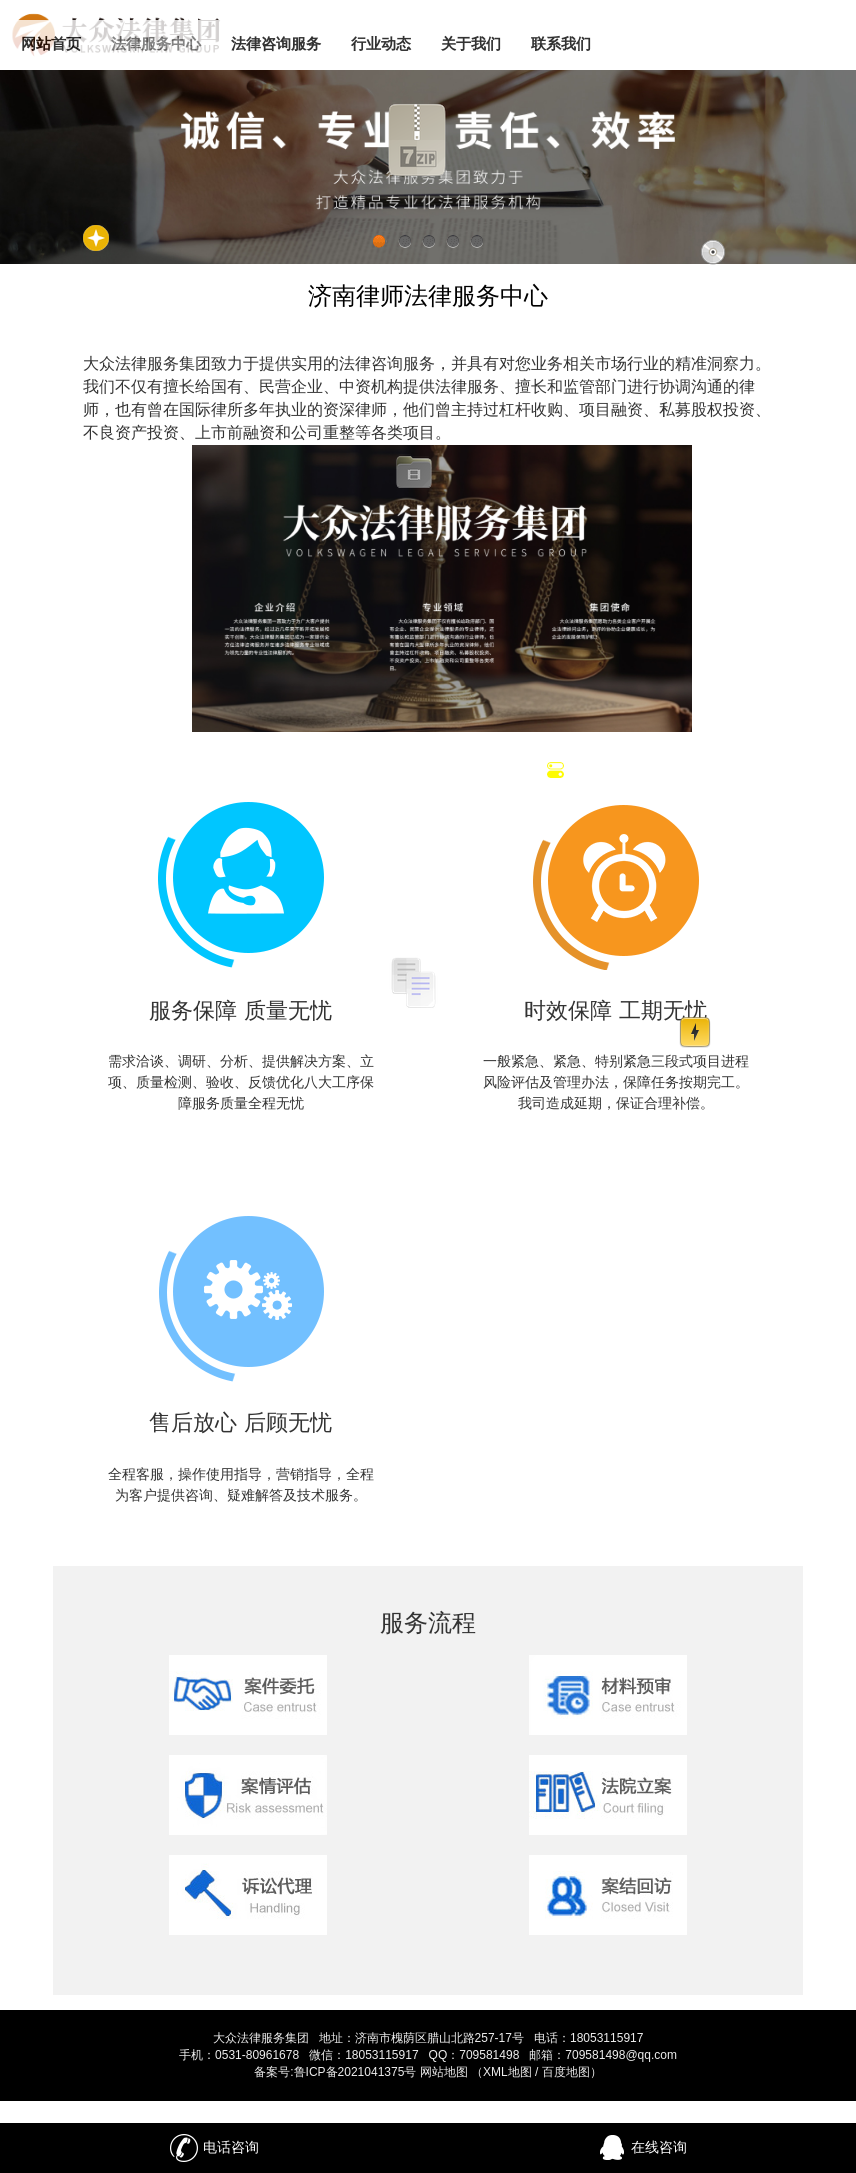 This screenshot has height=2173, width=856. Describe the element at coordinates (713, 252) in the screenshot. I see `indicates a DVD-RAM disc or optical media device` at that location.